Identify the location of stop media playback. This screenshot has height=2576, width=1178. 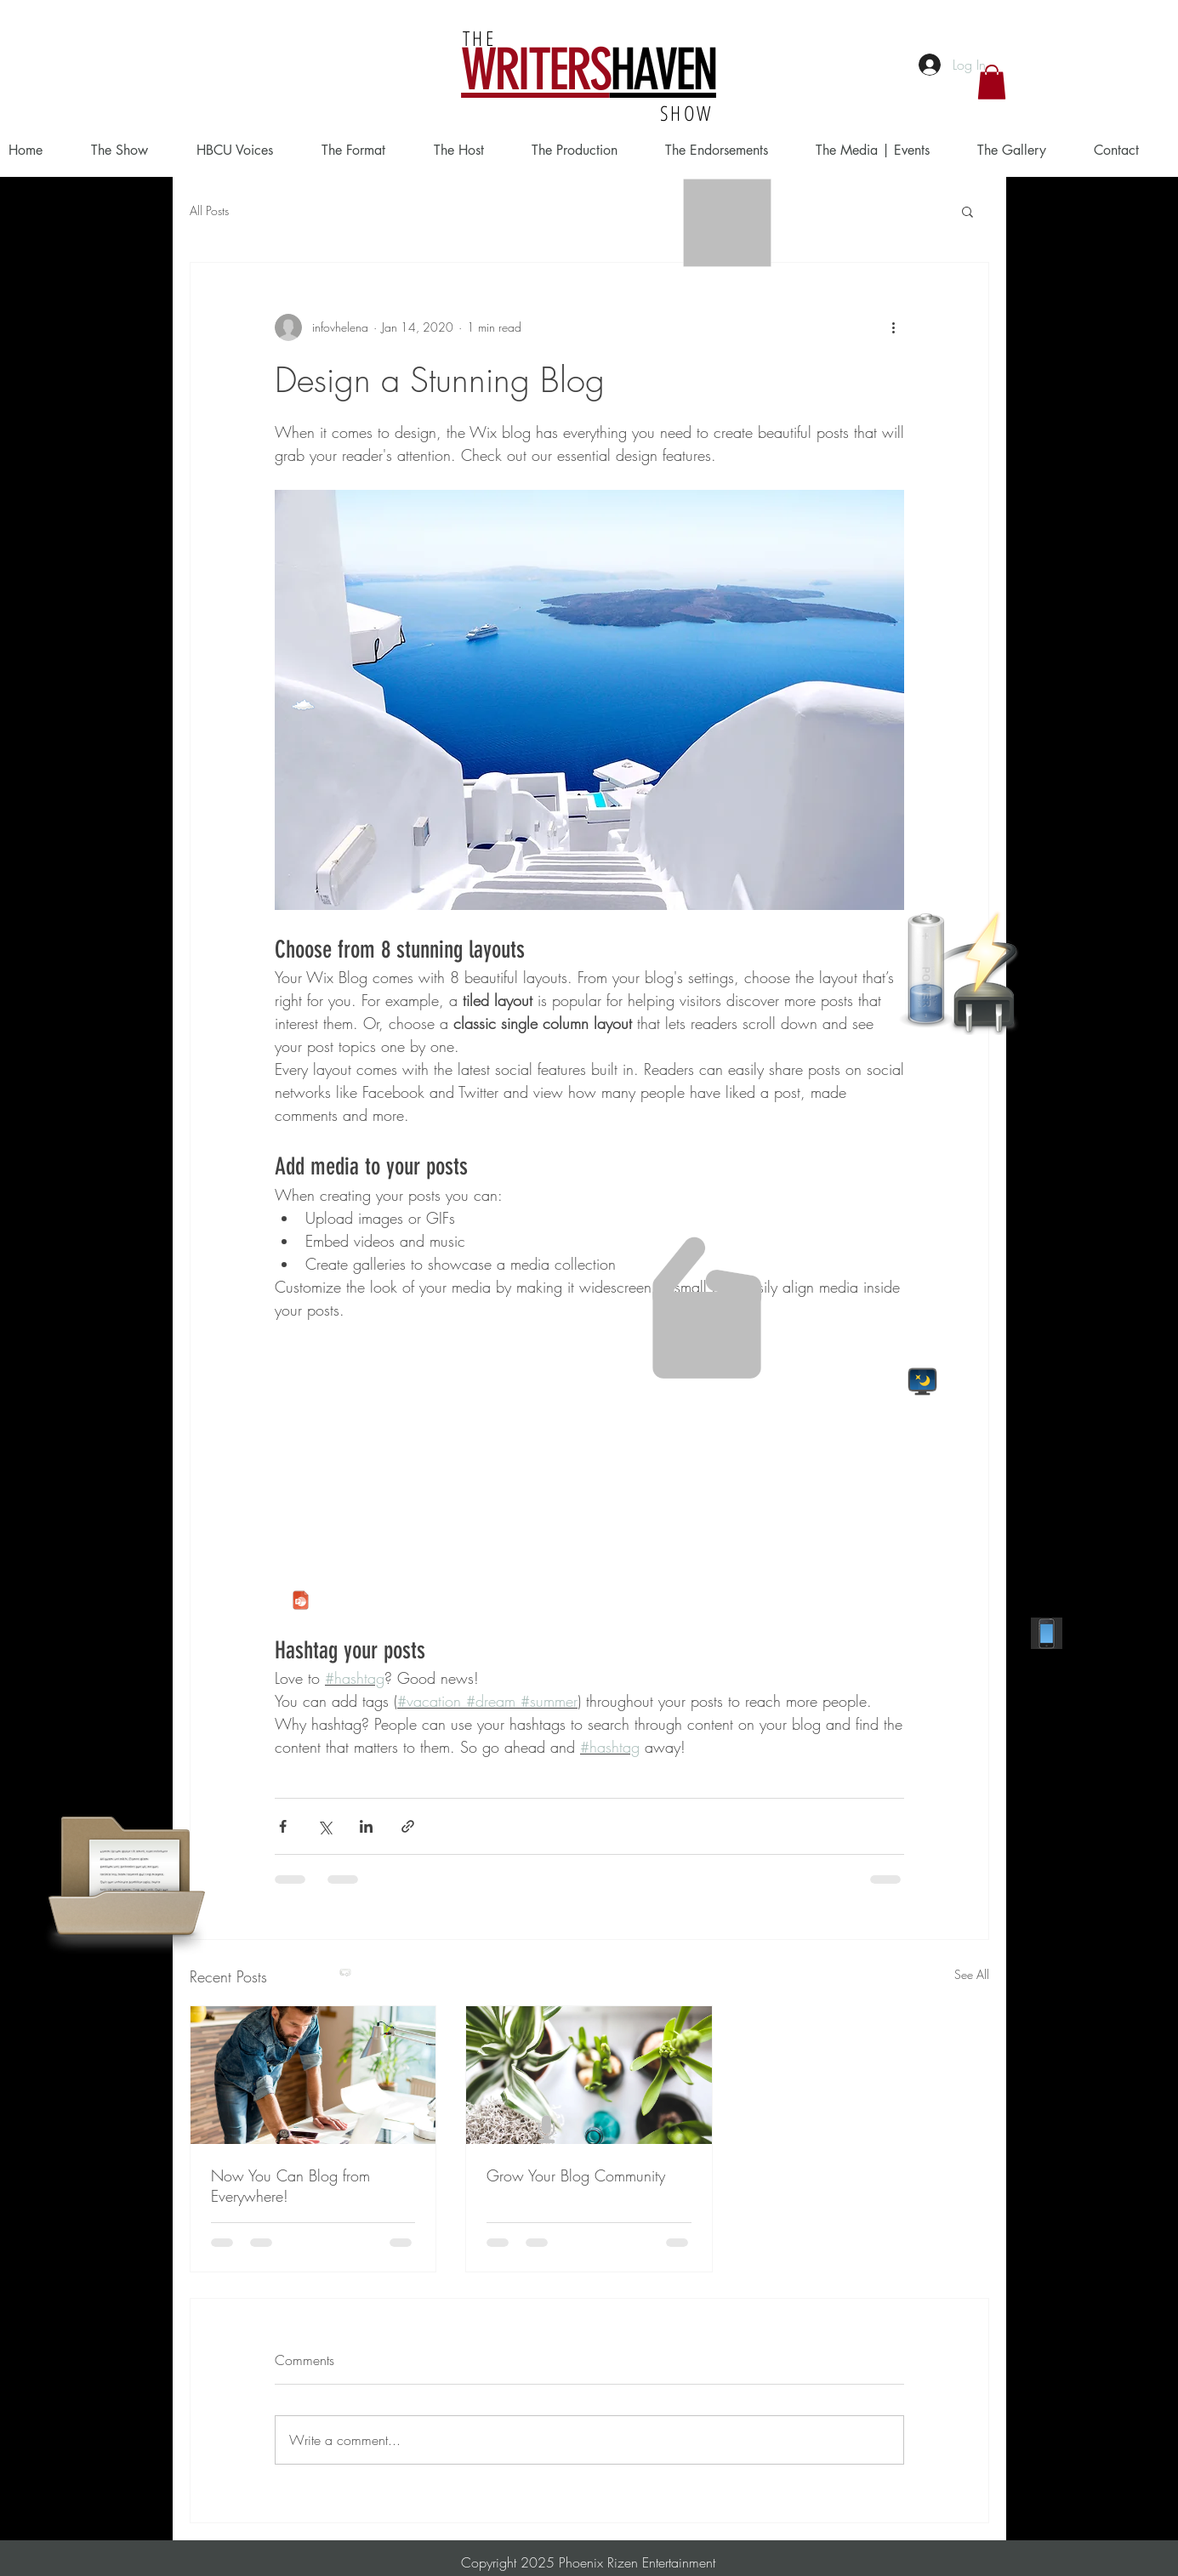
(727, 223).